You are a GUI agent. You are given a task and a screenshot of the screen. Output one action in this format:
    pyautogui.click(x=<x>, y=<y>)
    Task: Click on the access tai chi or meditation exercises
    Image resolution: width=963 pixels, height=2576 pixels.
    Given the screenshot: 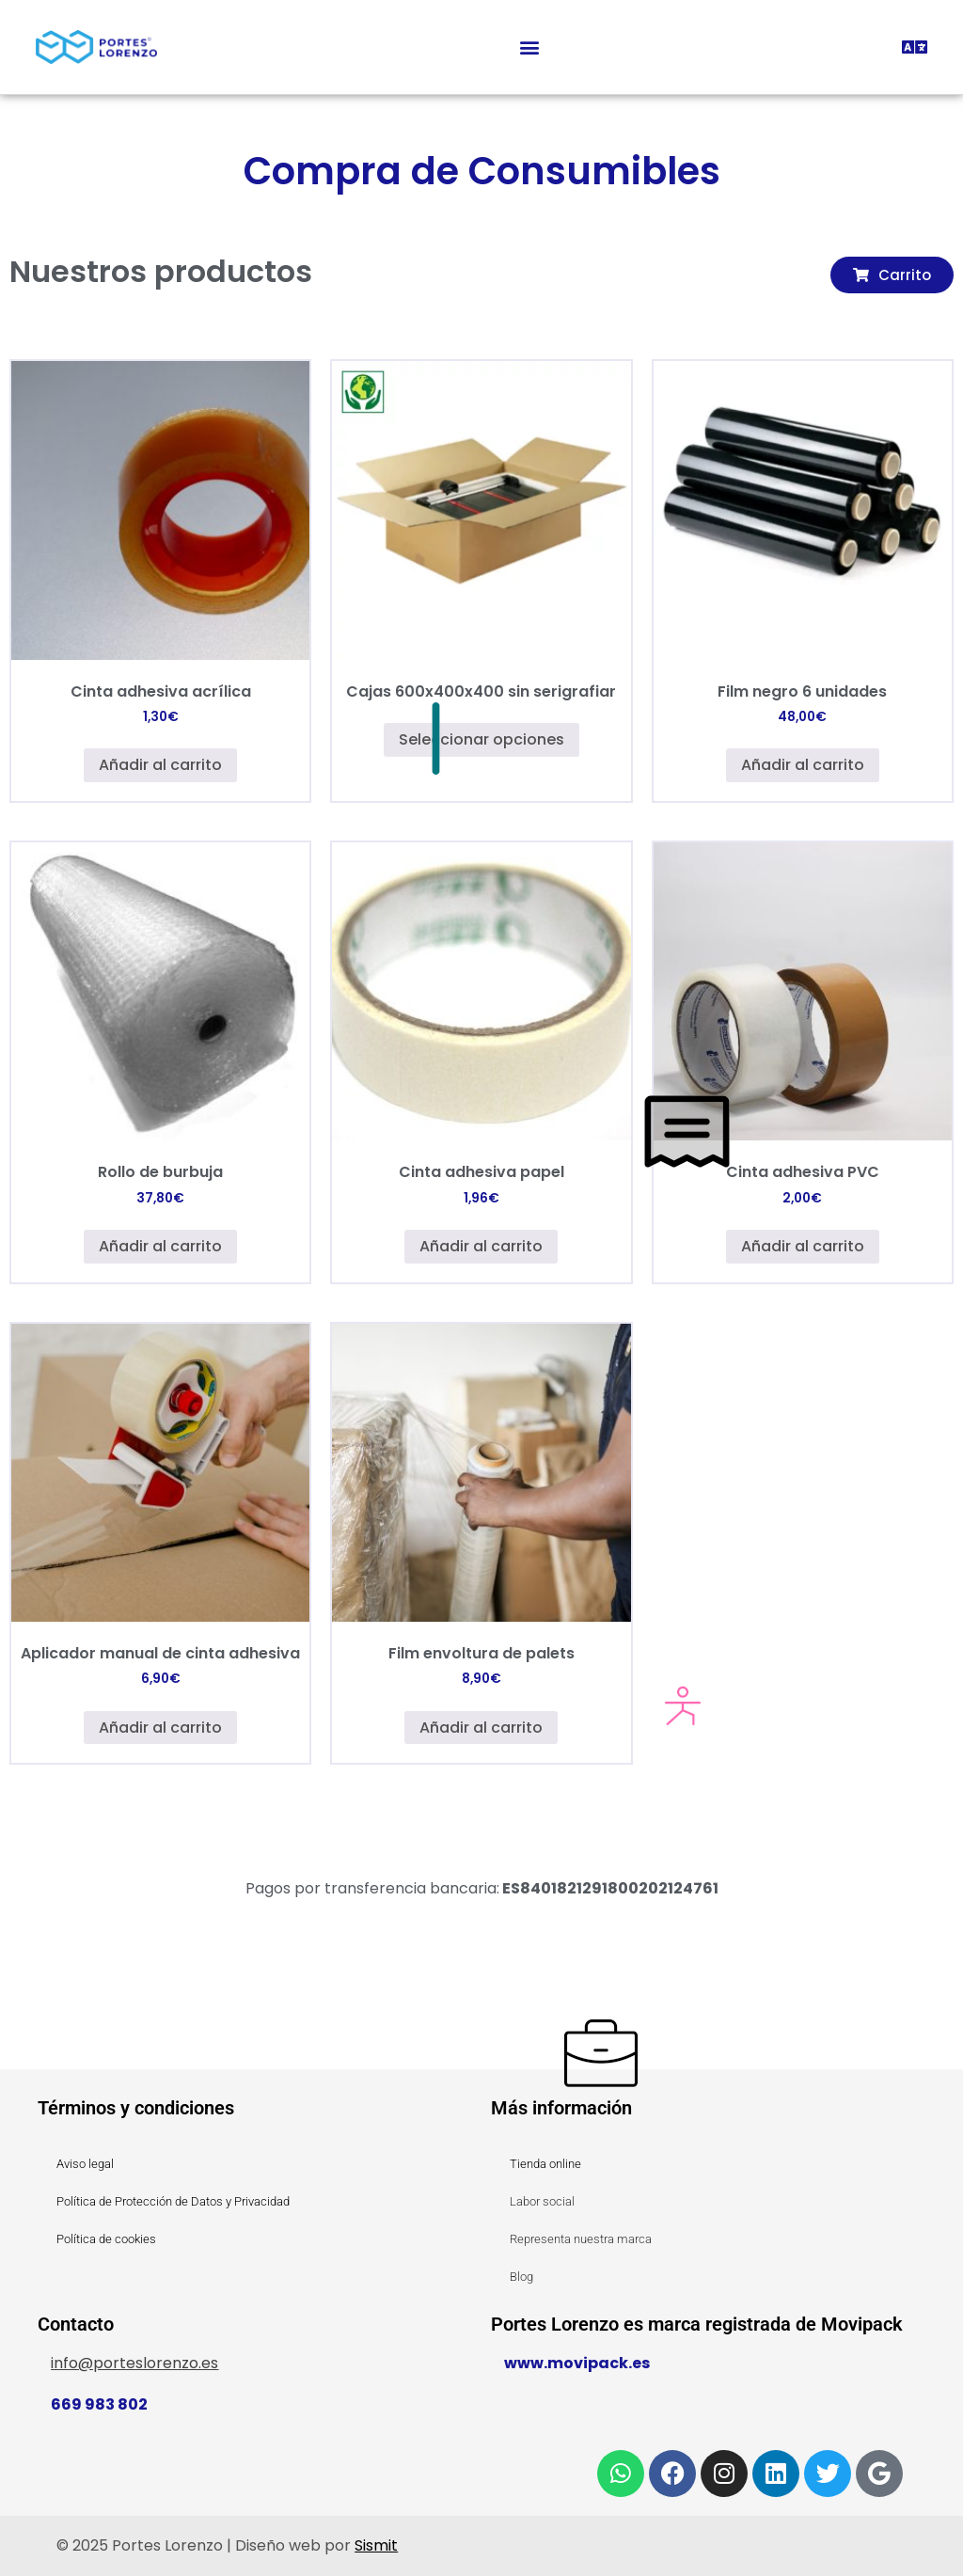 What is the action you would take?
    pyautogui.click(x=683, y=1707)
    